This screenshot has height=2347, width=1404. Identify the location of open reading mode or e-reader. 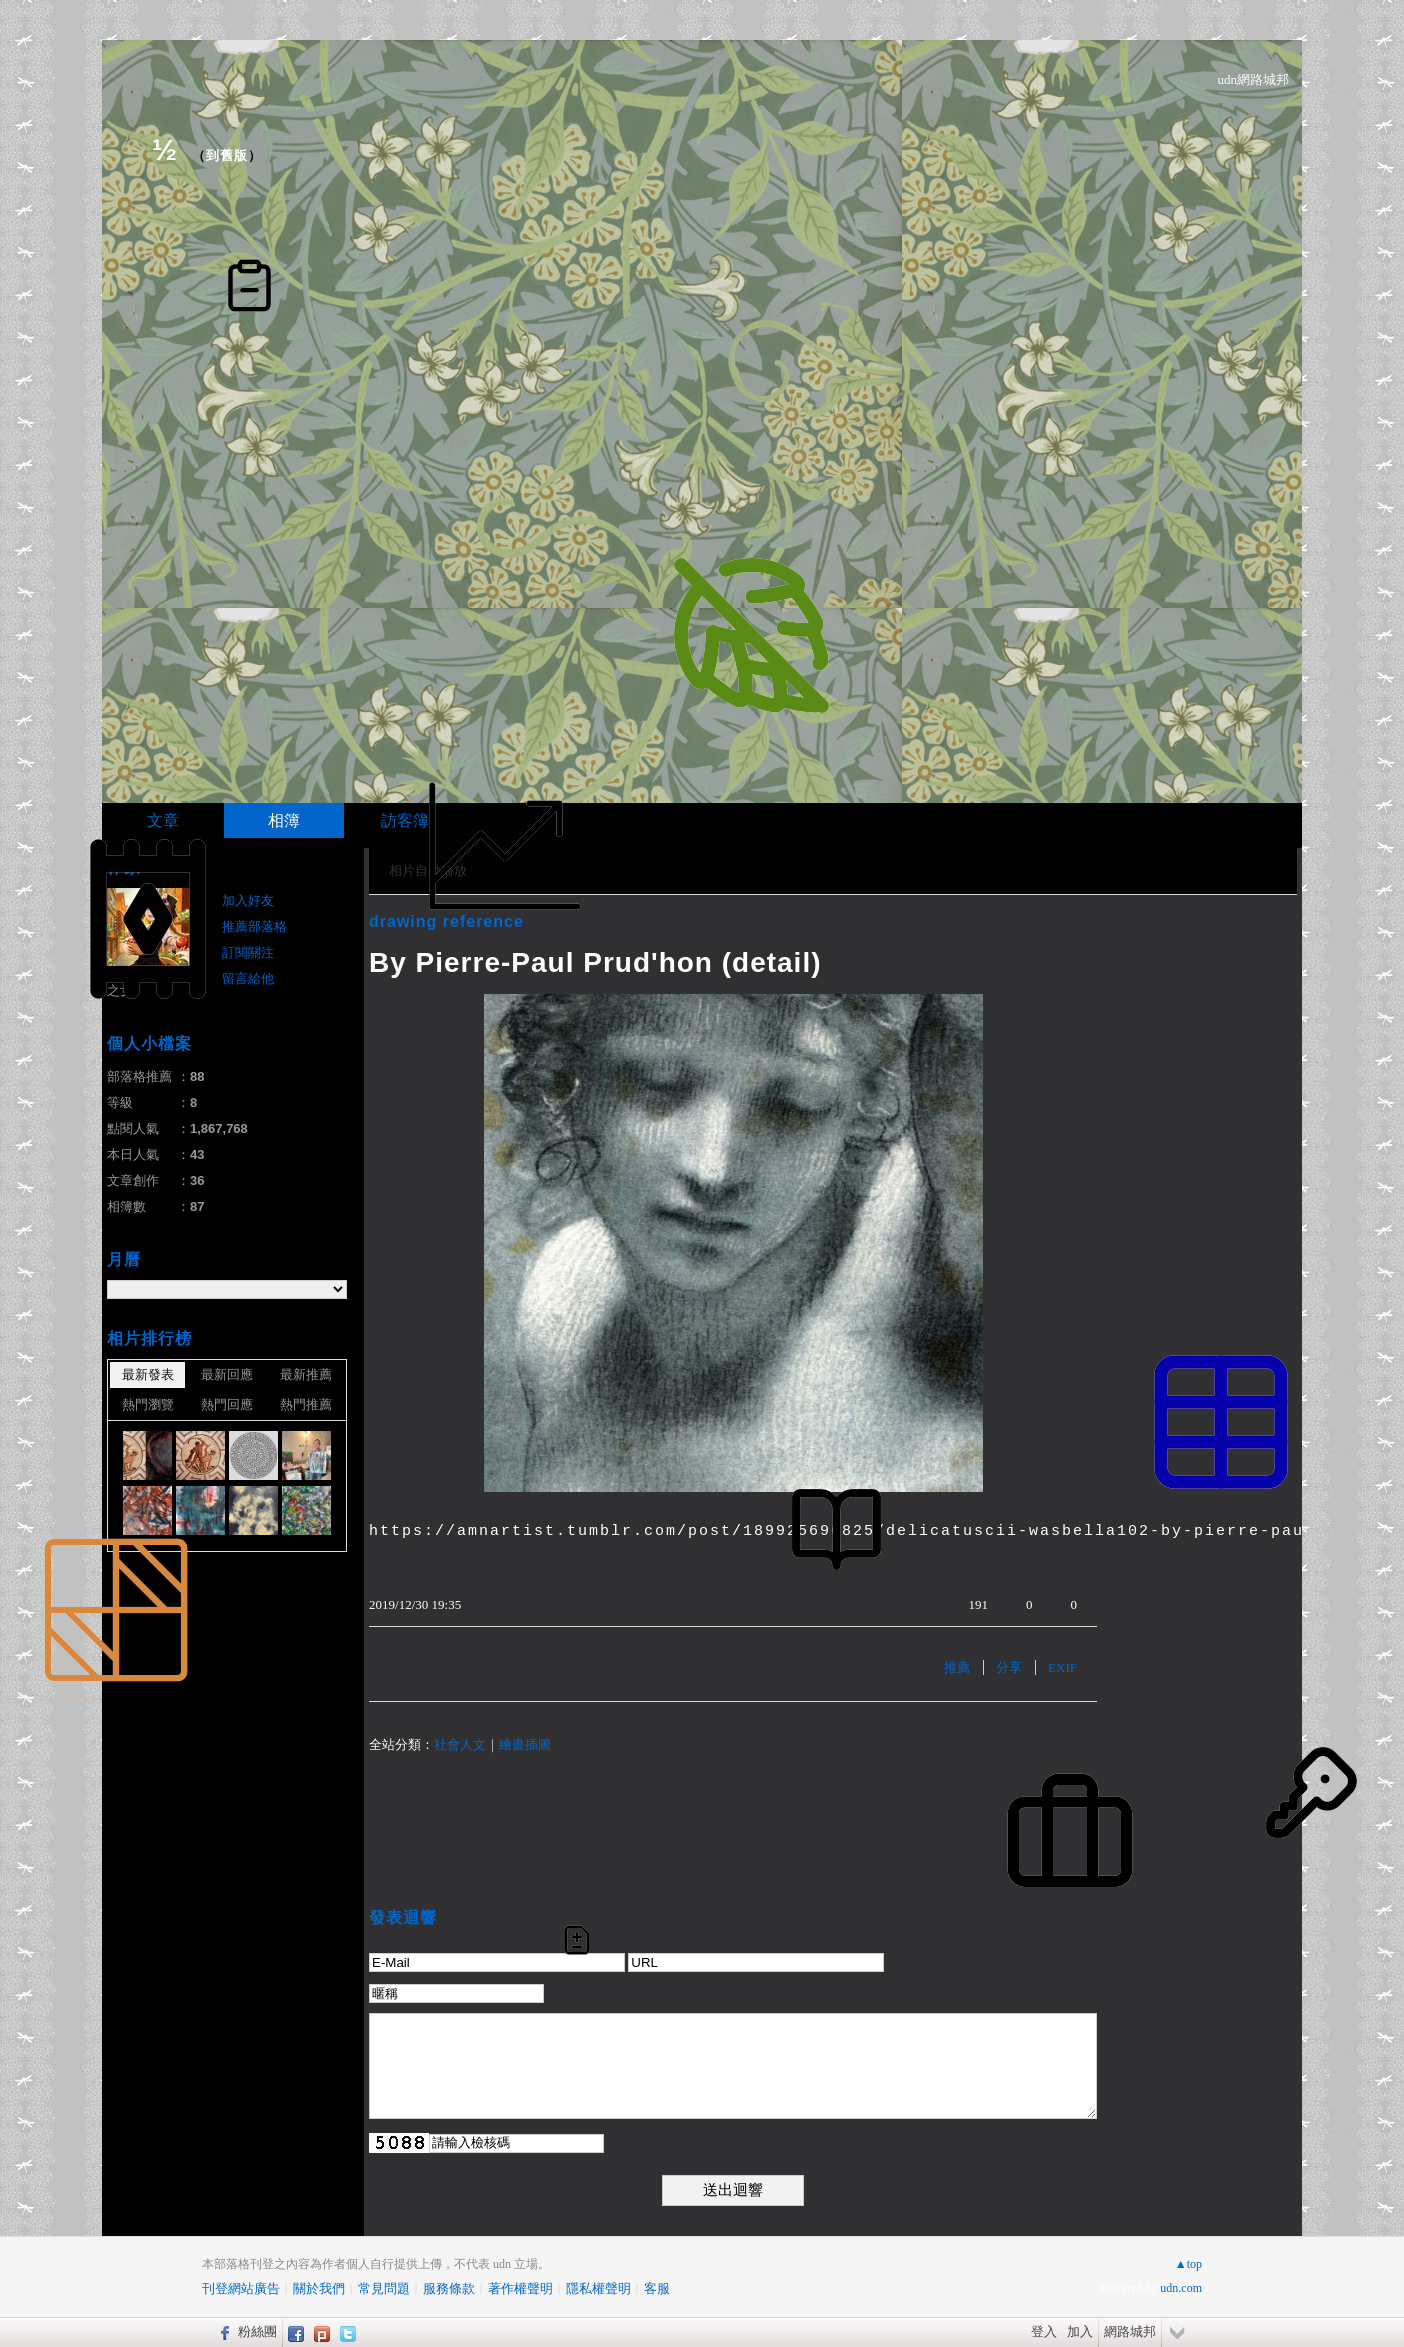
(836, 1529).